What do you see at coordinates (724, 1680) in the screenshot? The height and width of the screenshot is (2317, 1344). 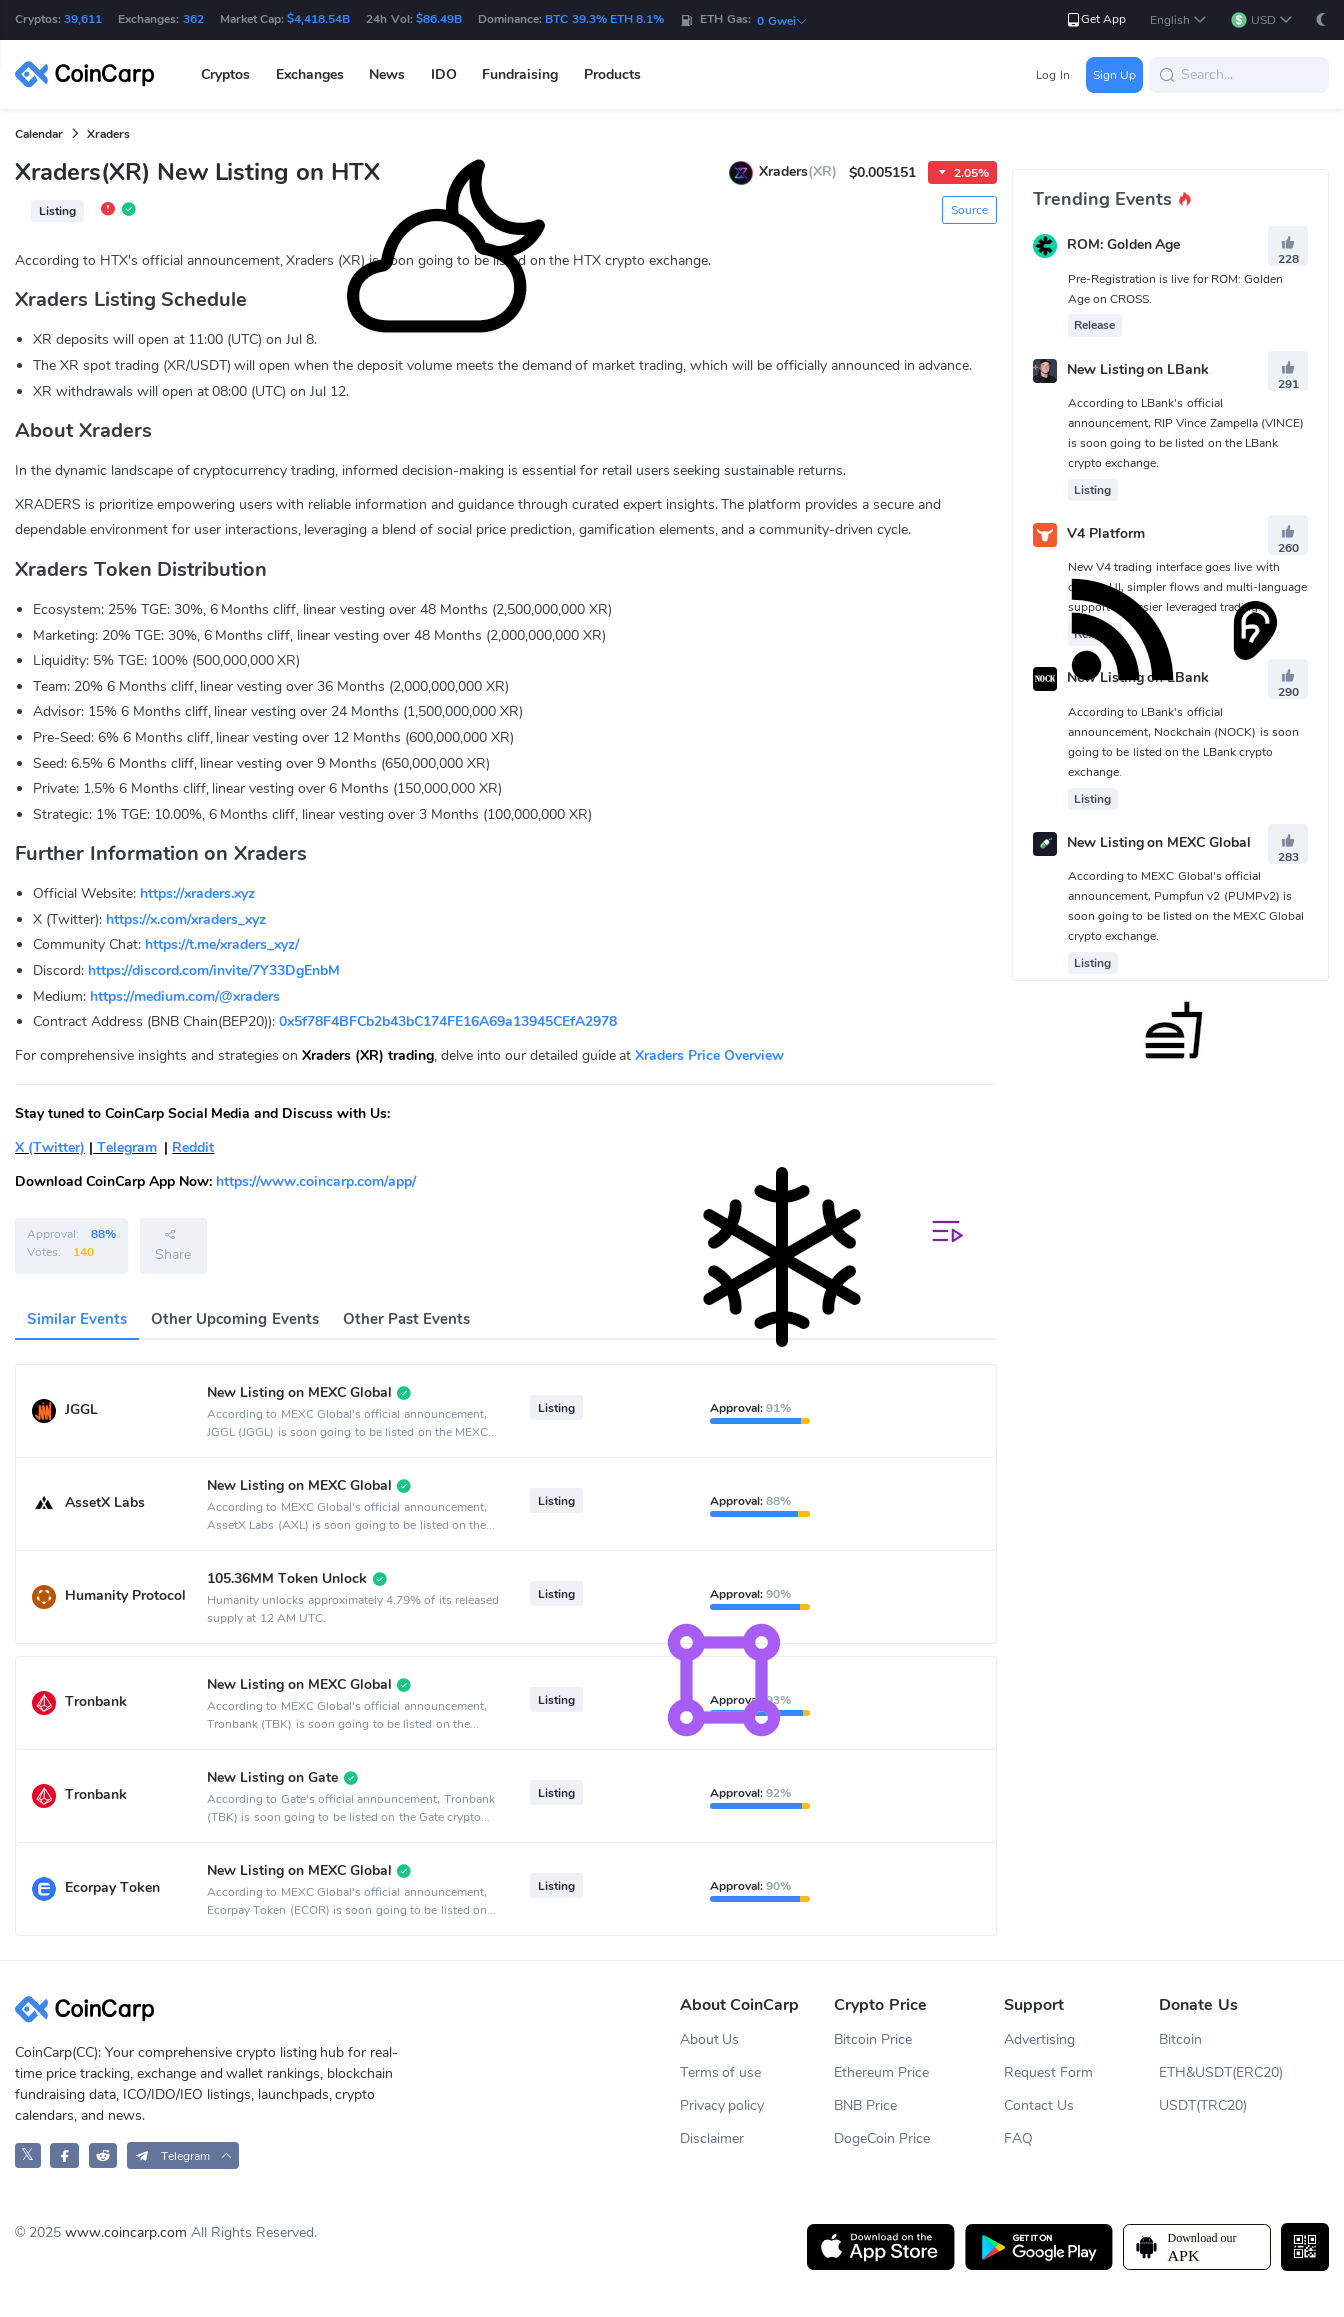 I see `view ring network topology` at bounding box center [724, 1680].